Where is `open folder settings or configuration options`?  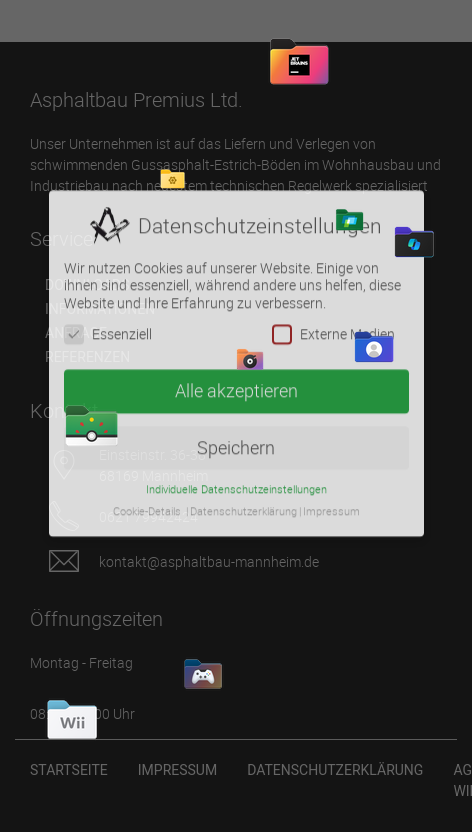
open folder settings or configuration options is located at coordinates (172, 179).